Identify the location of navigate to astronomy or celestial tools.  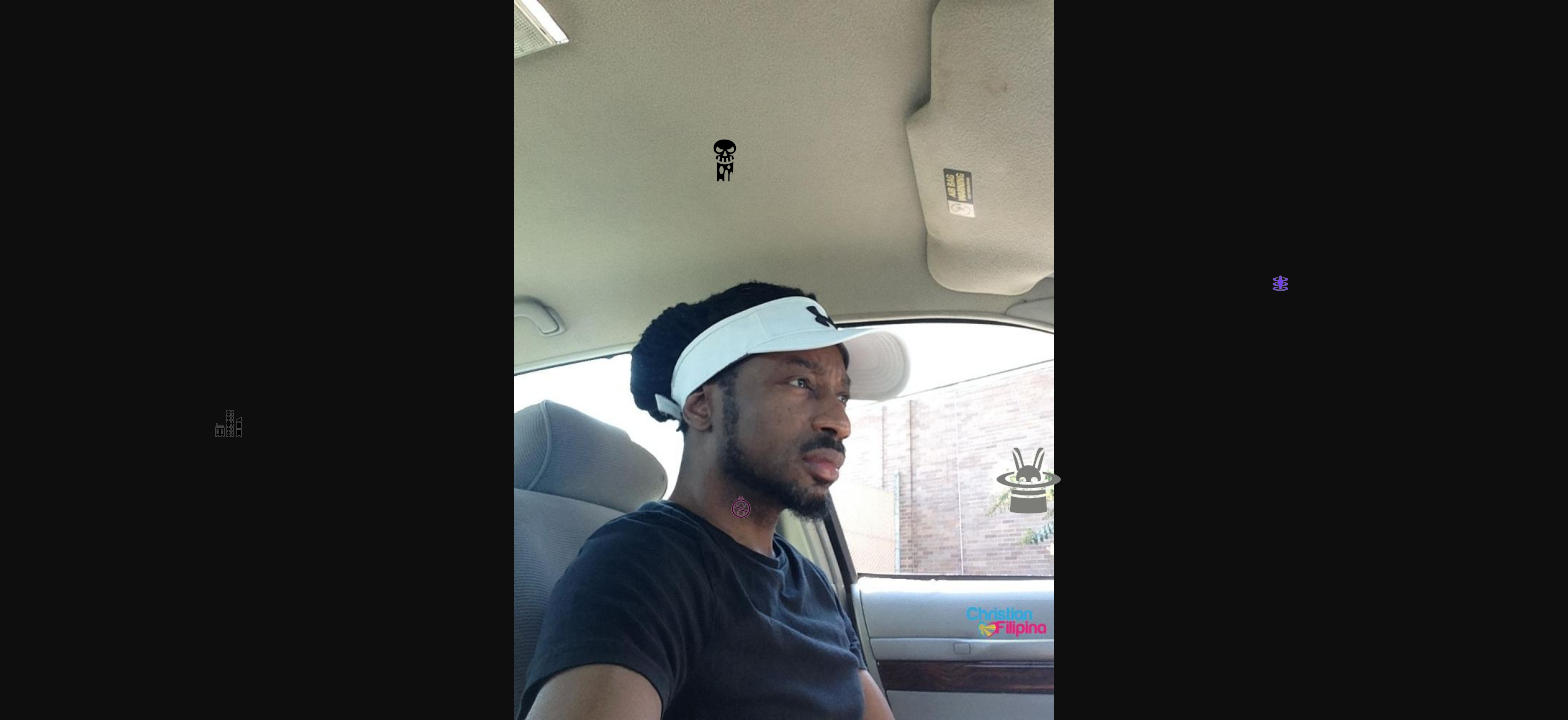
(741, 507).